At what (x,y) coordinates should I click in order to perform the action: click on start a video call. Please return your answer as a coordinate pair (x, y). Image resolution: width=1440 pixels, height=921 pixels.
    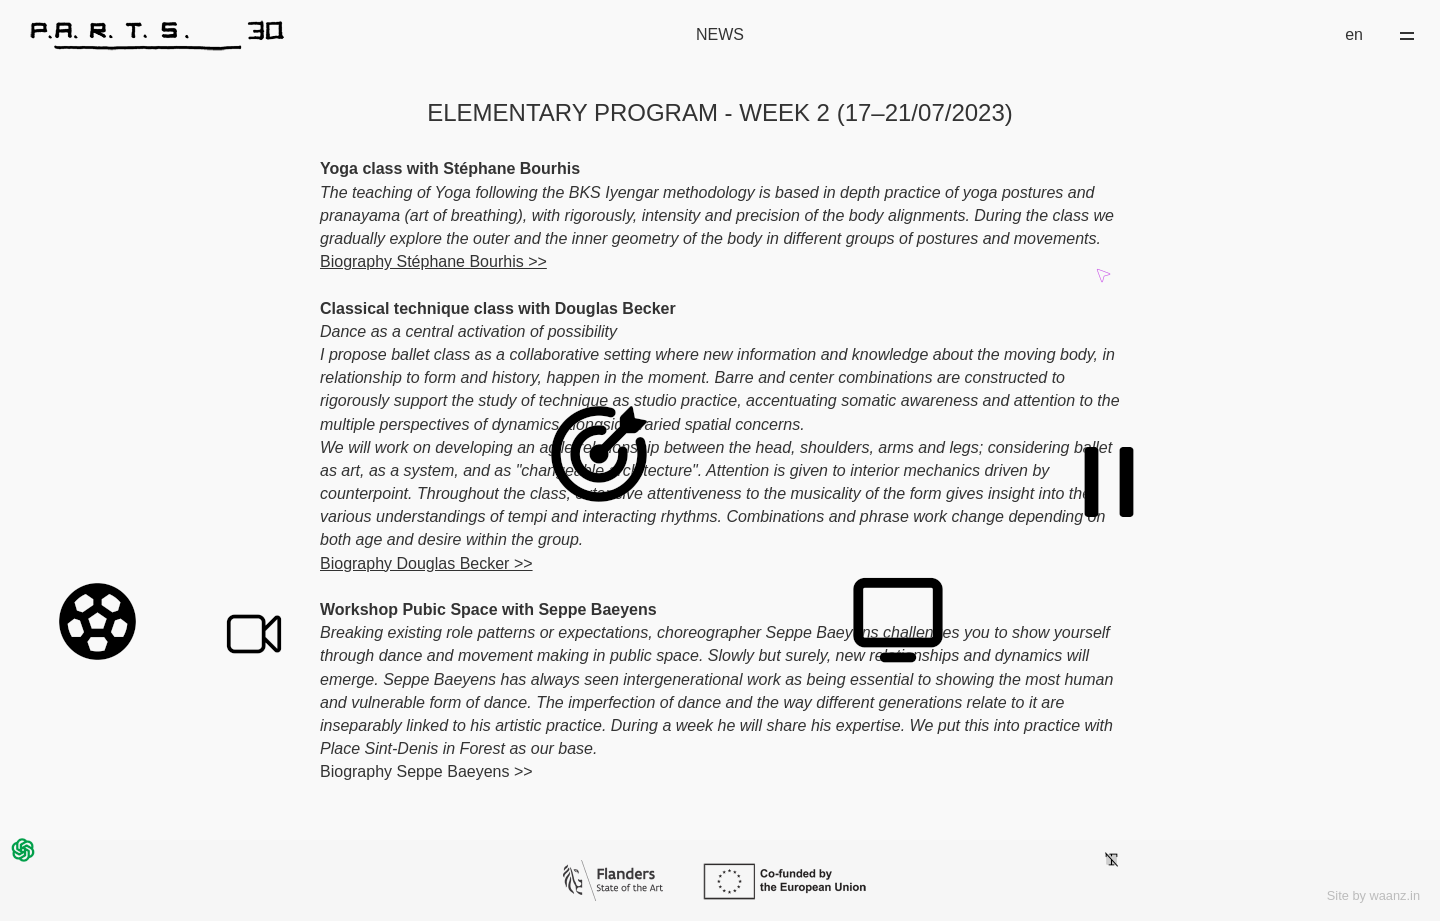
    Looking at the image, I should click on (254, 634).